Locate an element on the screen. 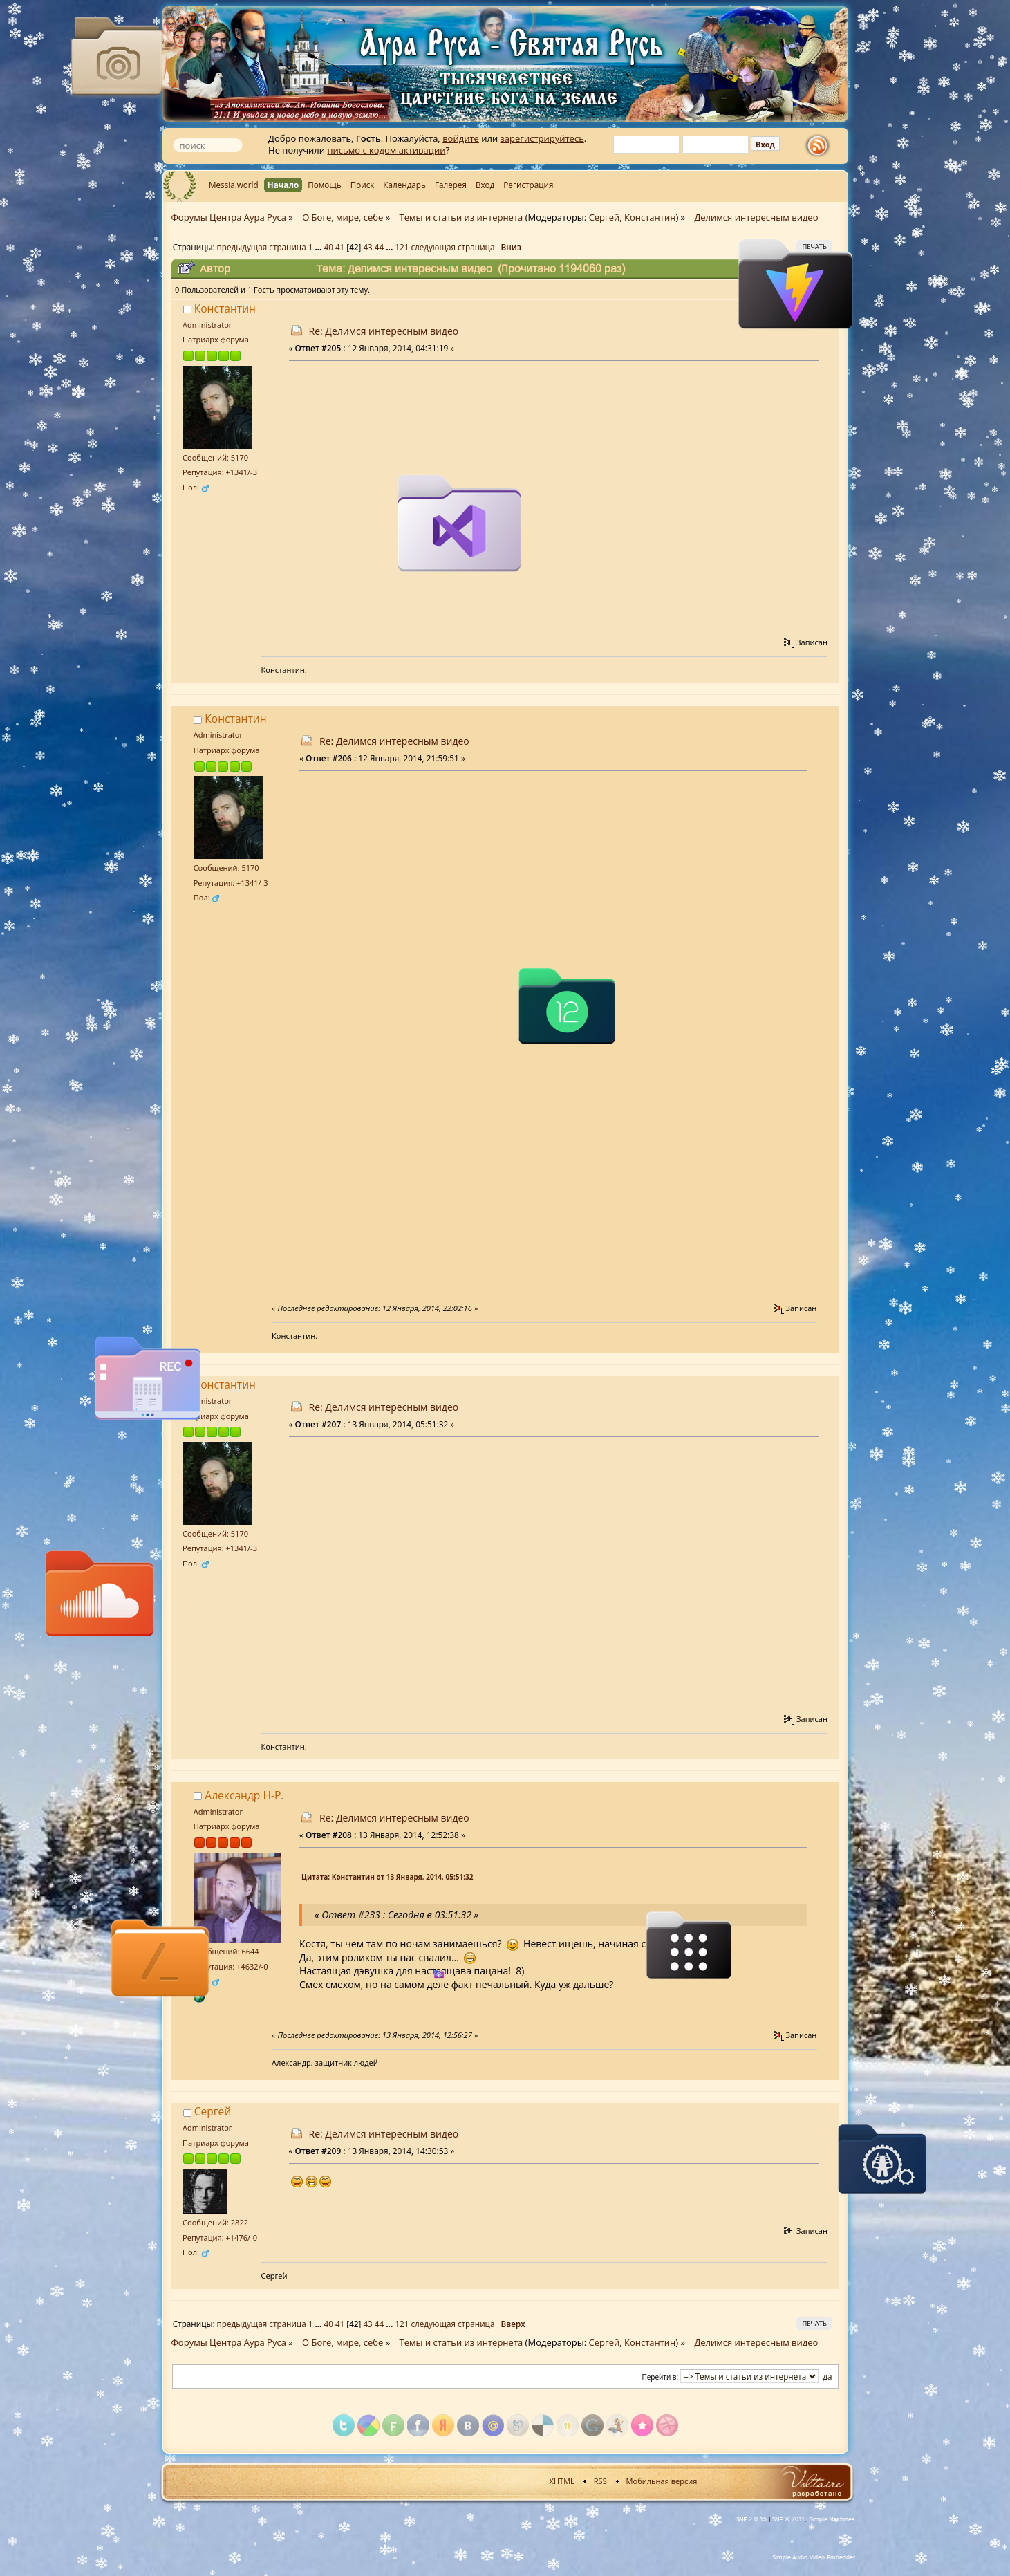 Image resolution: width=1010 pixels, height=2576 pixels. access the root directory is located at coordinates (160, 1958).